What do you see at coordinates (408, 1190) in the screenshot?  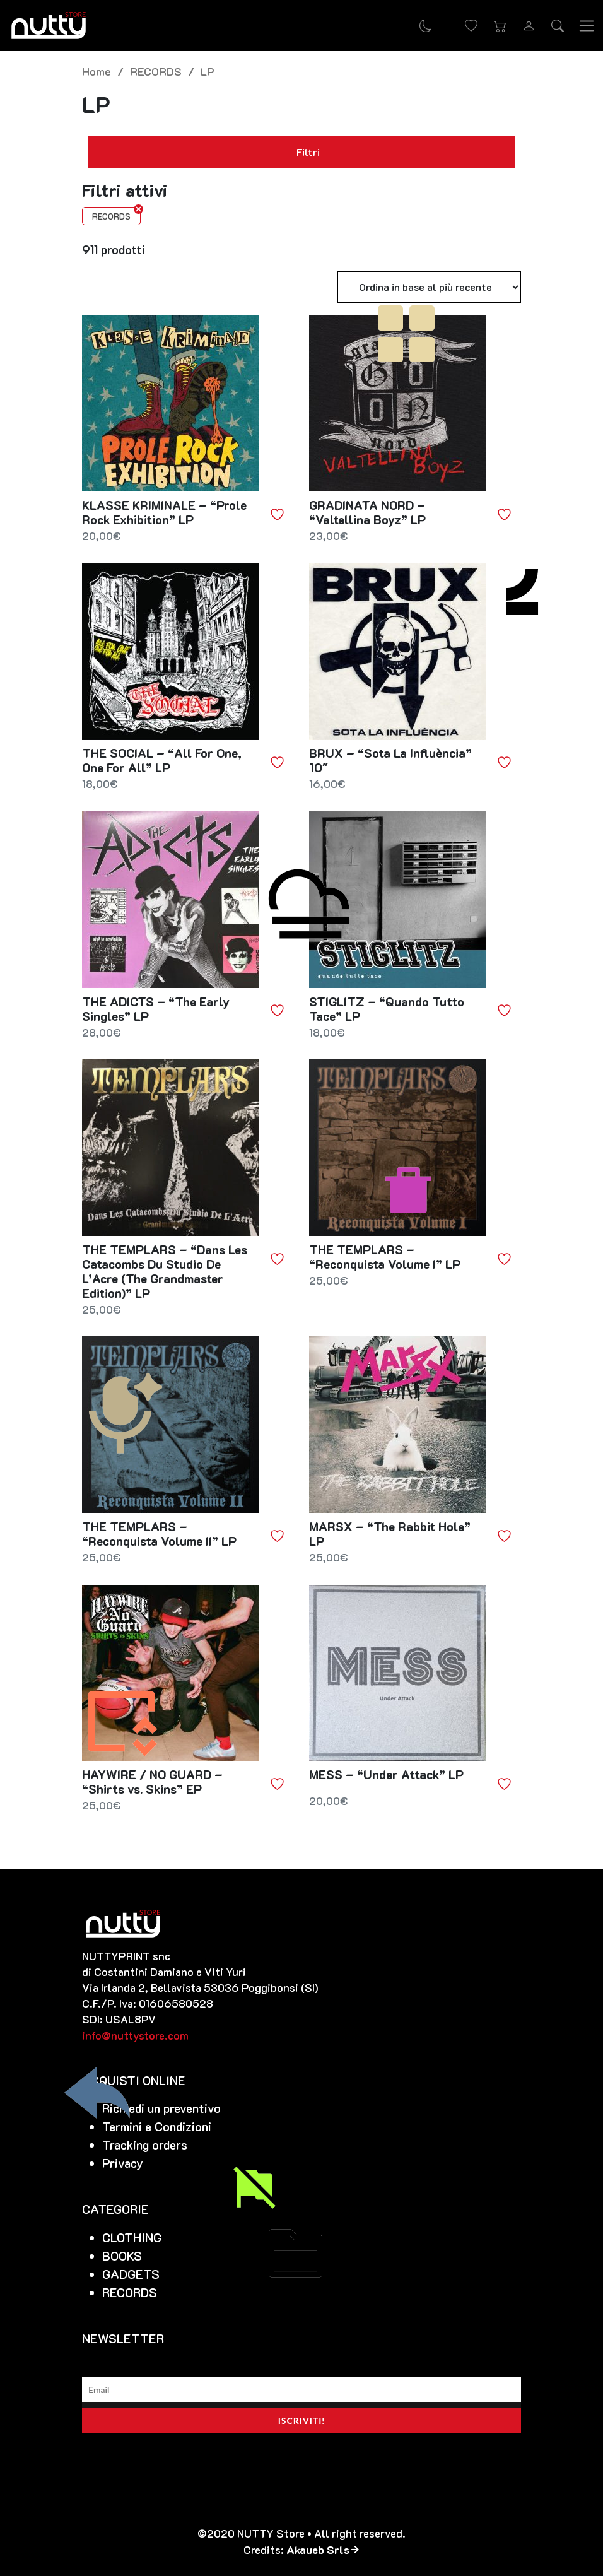 I see `delete selected item` at bounding box center [408, 1190].